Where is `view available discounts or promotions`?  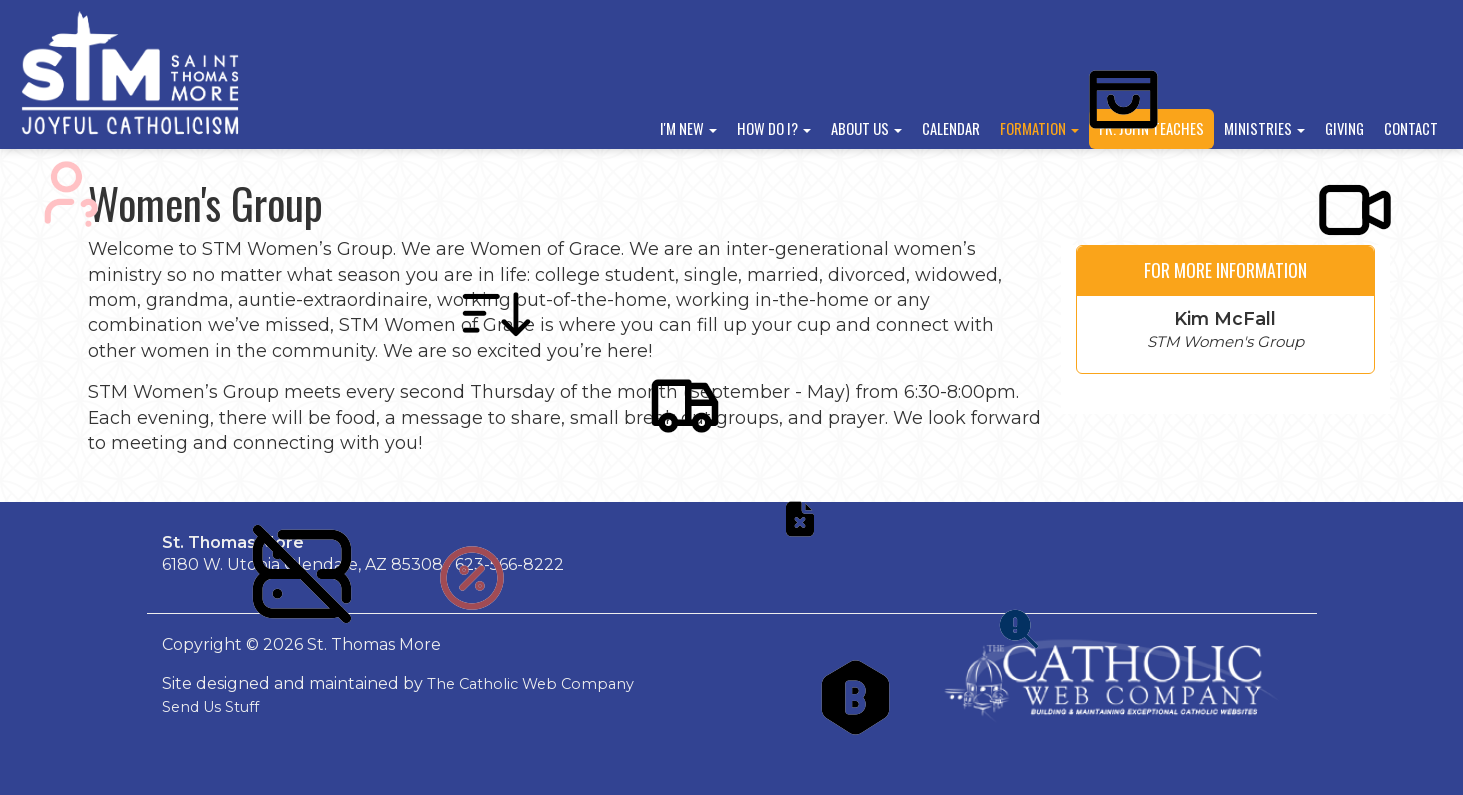
view available discounts or promotions is located at coordinates (472, 578).